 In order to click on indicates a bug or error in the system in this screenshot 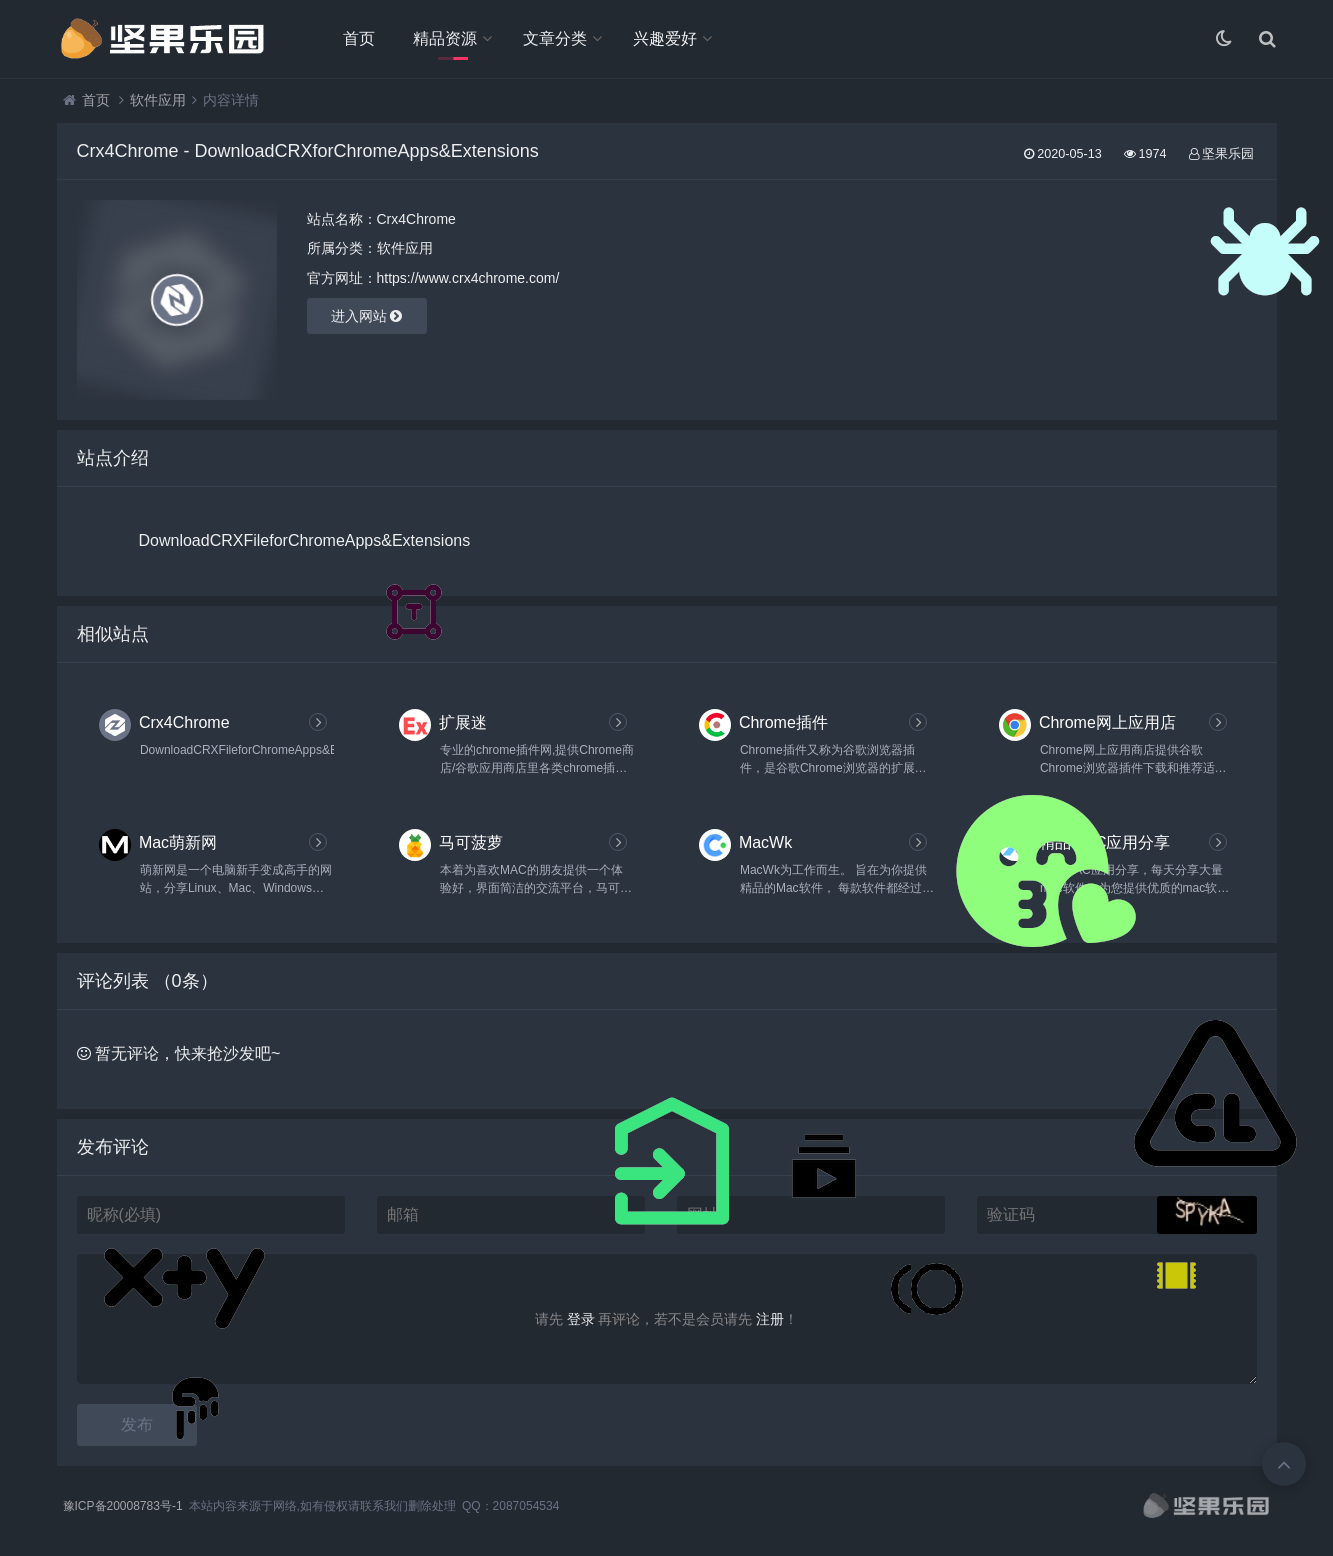, I will do `click(1265, 254)`.